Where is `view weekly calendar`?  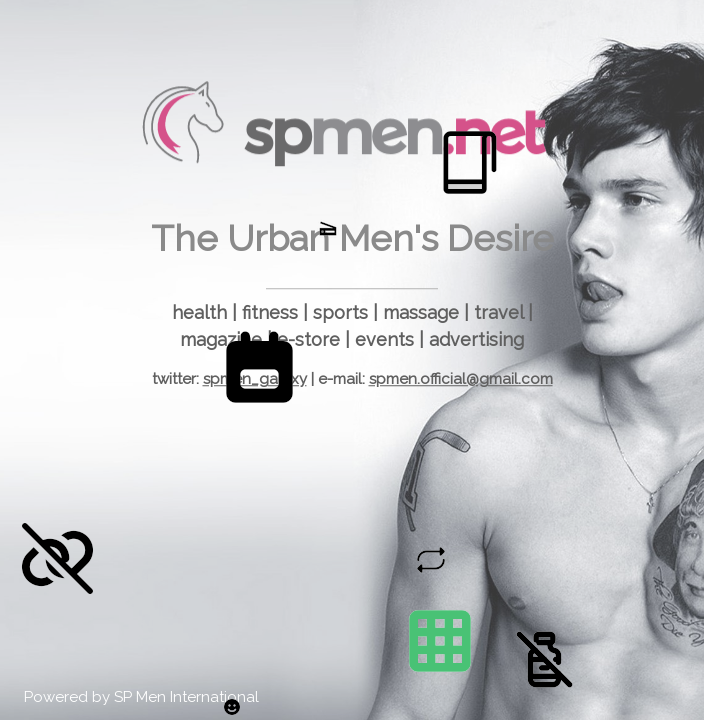 view weekly calendar is located at coordinates (259, 369).